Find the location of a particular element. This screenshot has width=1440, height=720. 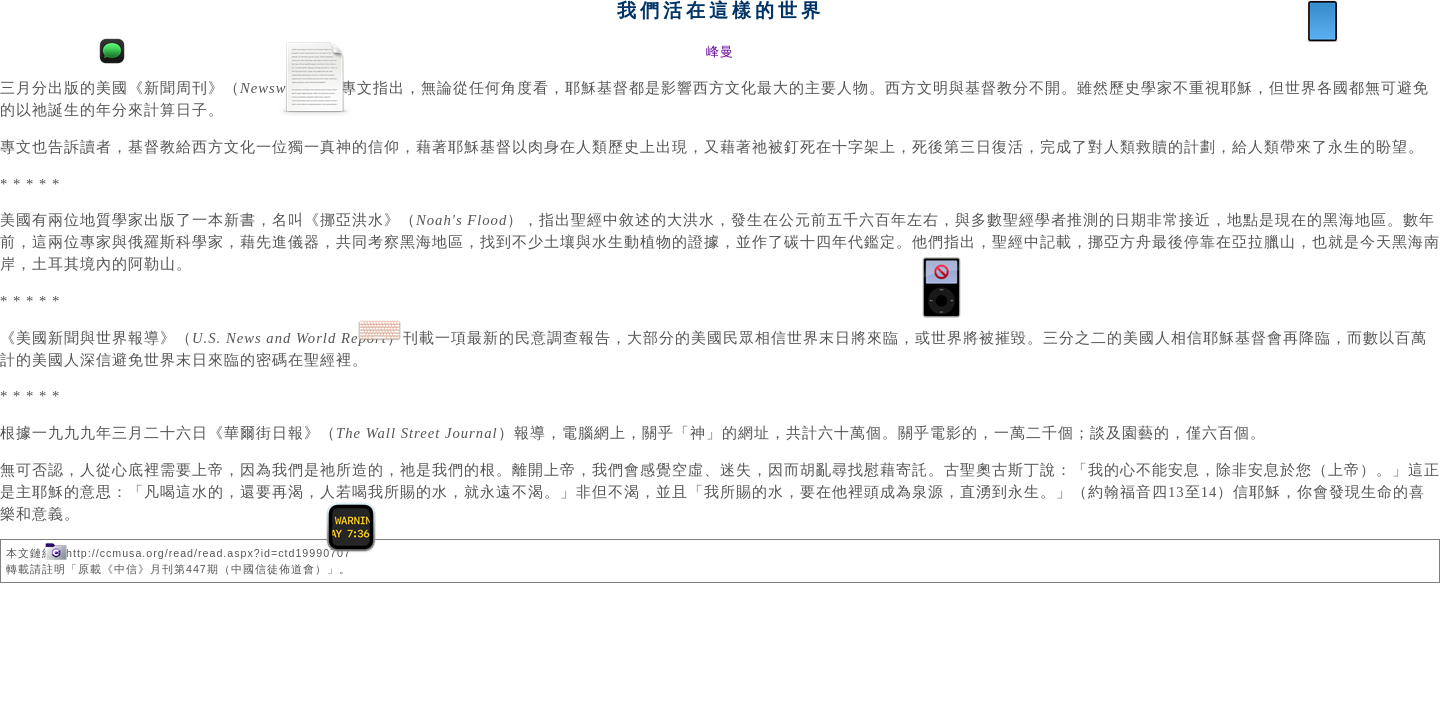

open the console app to view system logs is located at coordinates (351, 527).